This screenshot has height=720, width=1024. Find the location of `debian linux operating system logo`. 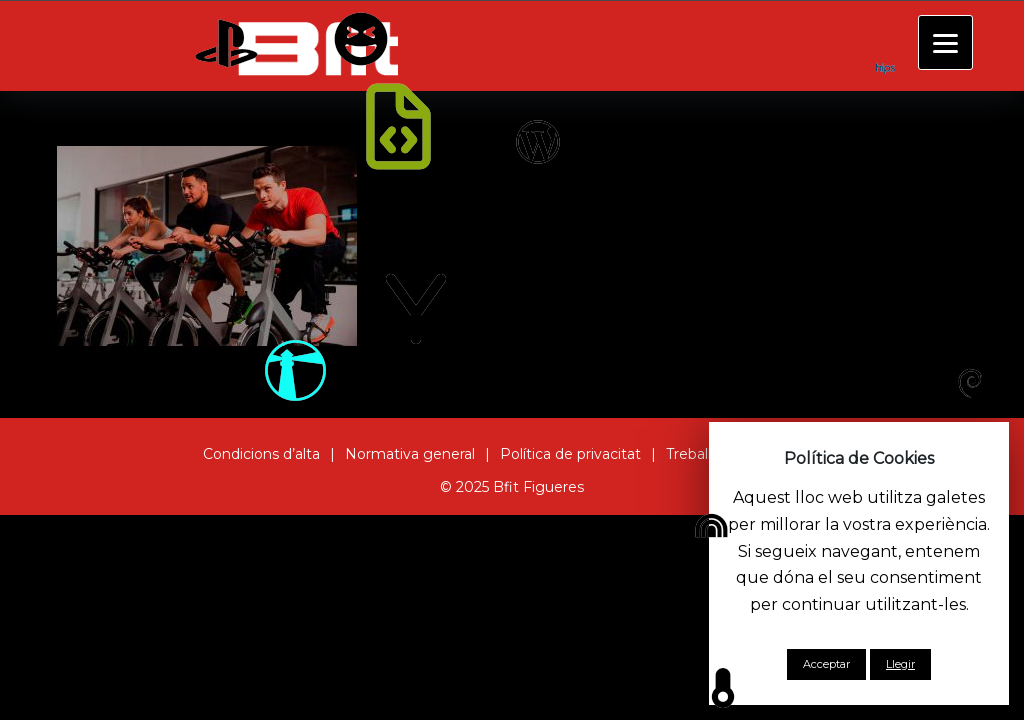

debian linux operating system logo is located at coordinates (970, 383).